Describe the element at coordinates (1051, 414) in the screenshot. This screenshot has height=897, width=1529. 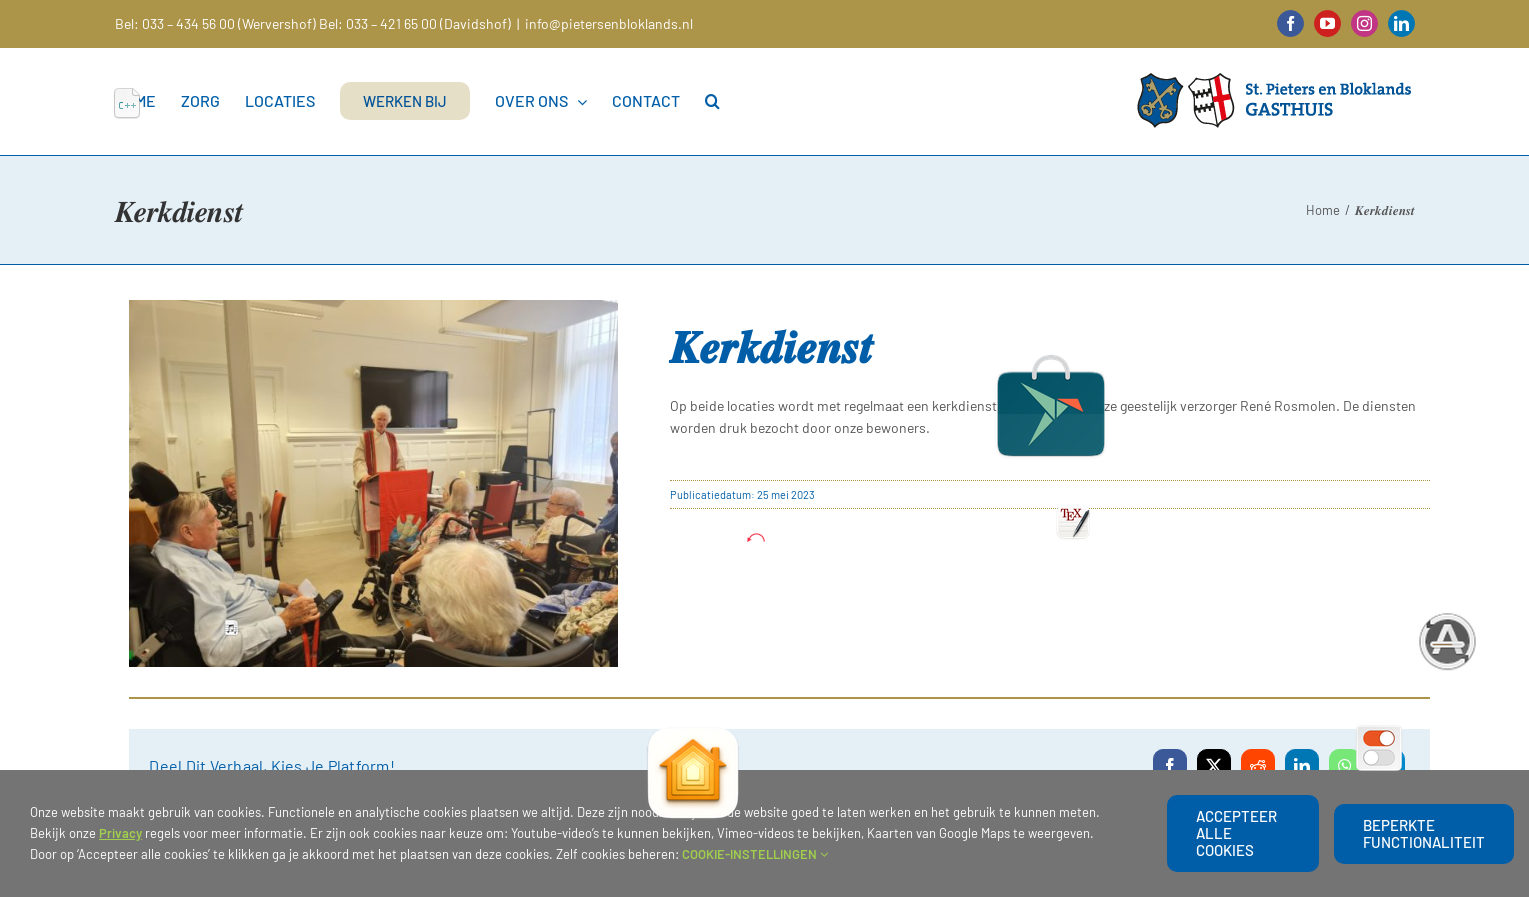
I see `open the snap store to browse and install applications` at that location.